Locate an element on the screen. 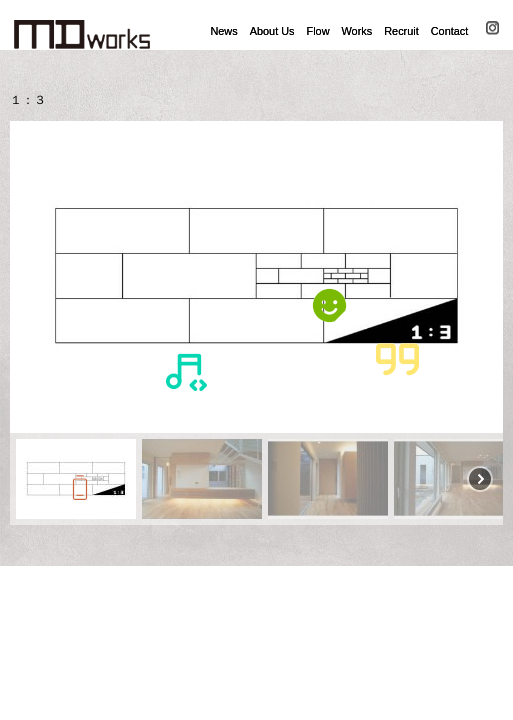  access music coding or audio development tools is located at coordinates (185, 371).